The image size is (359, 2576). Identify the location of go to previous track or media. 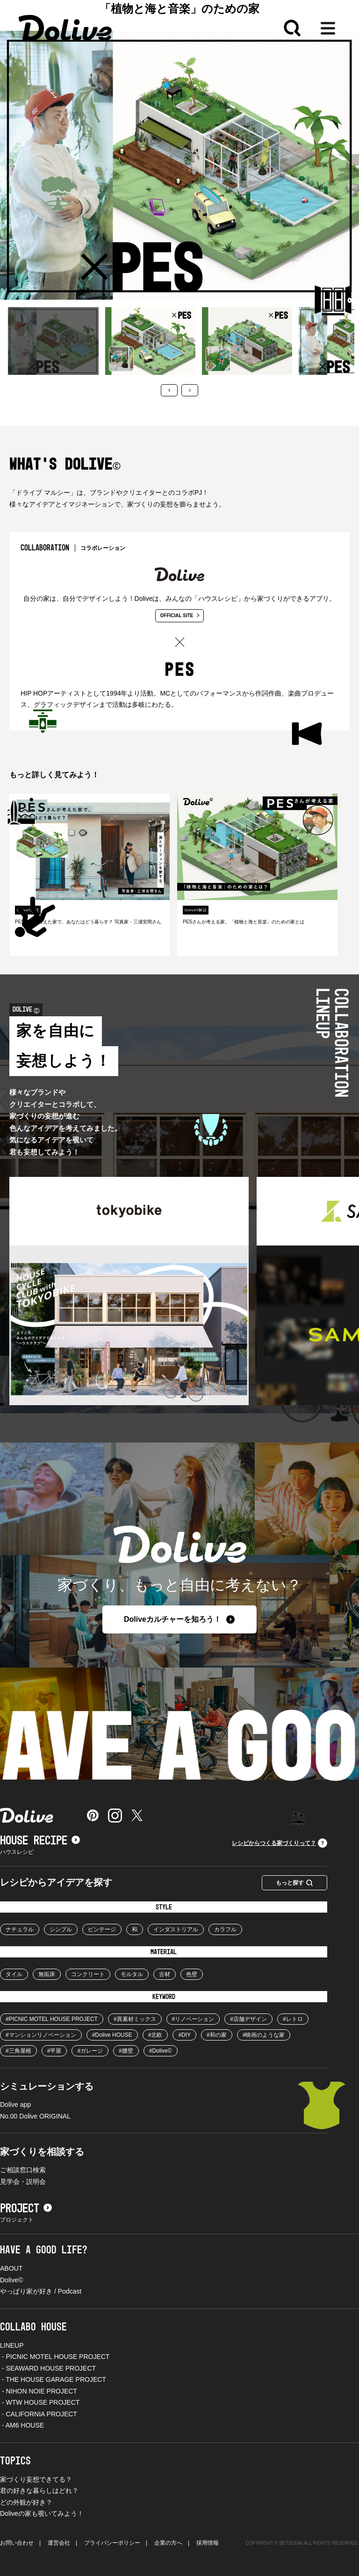
(307, 733).